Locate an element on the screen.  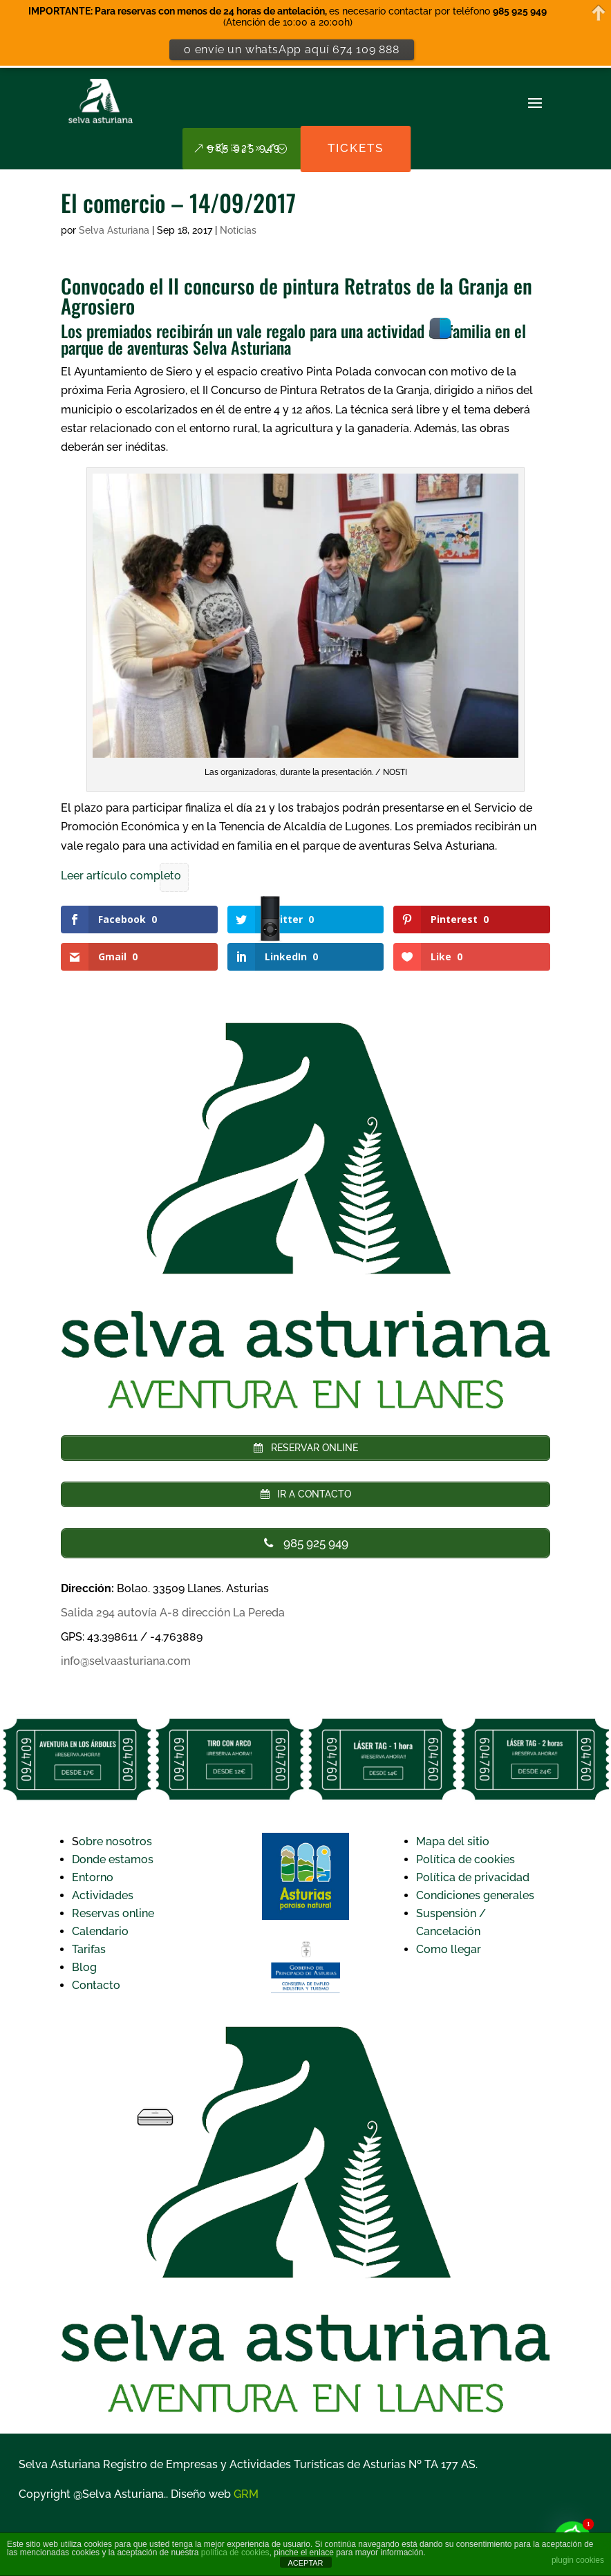
access iPod device settings is located at coordinates (270, 919).